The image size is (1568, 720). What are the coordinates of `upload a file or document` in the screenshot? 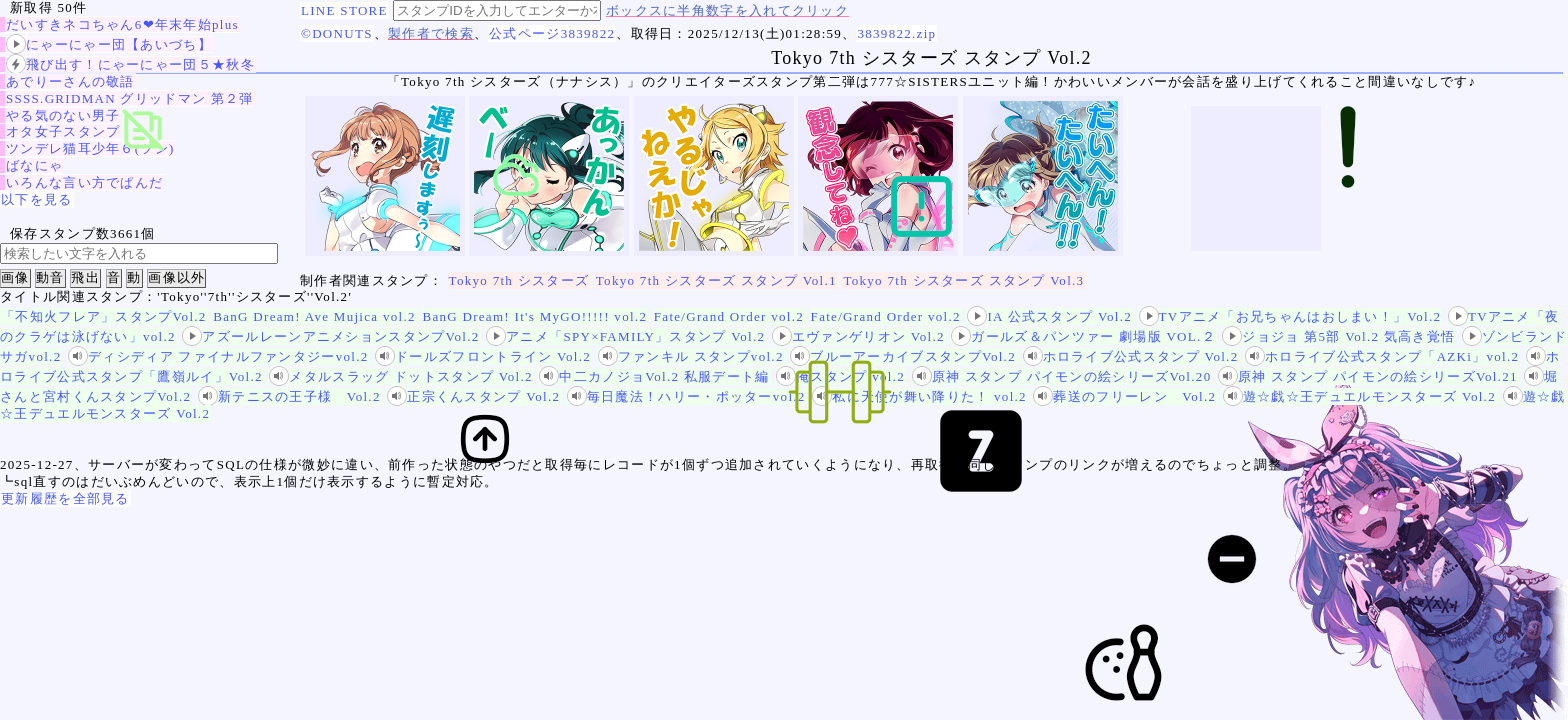 It's located at (485, 439).